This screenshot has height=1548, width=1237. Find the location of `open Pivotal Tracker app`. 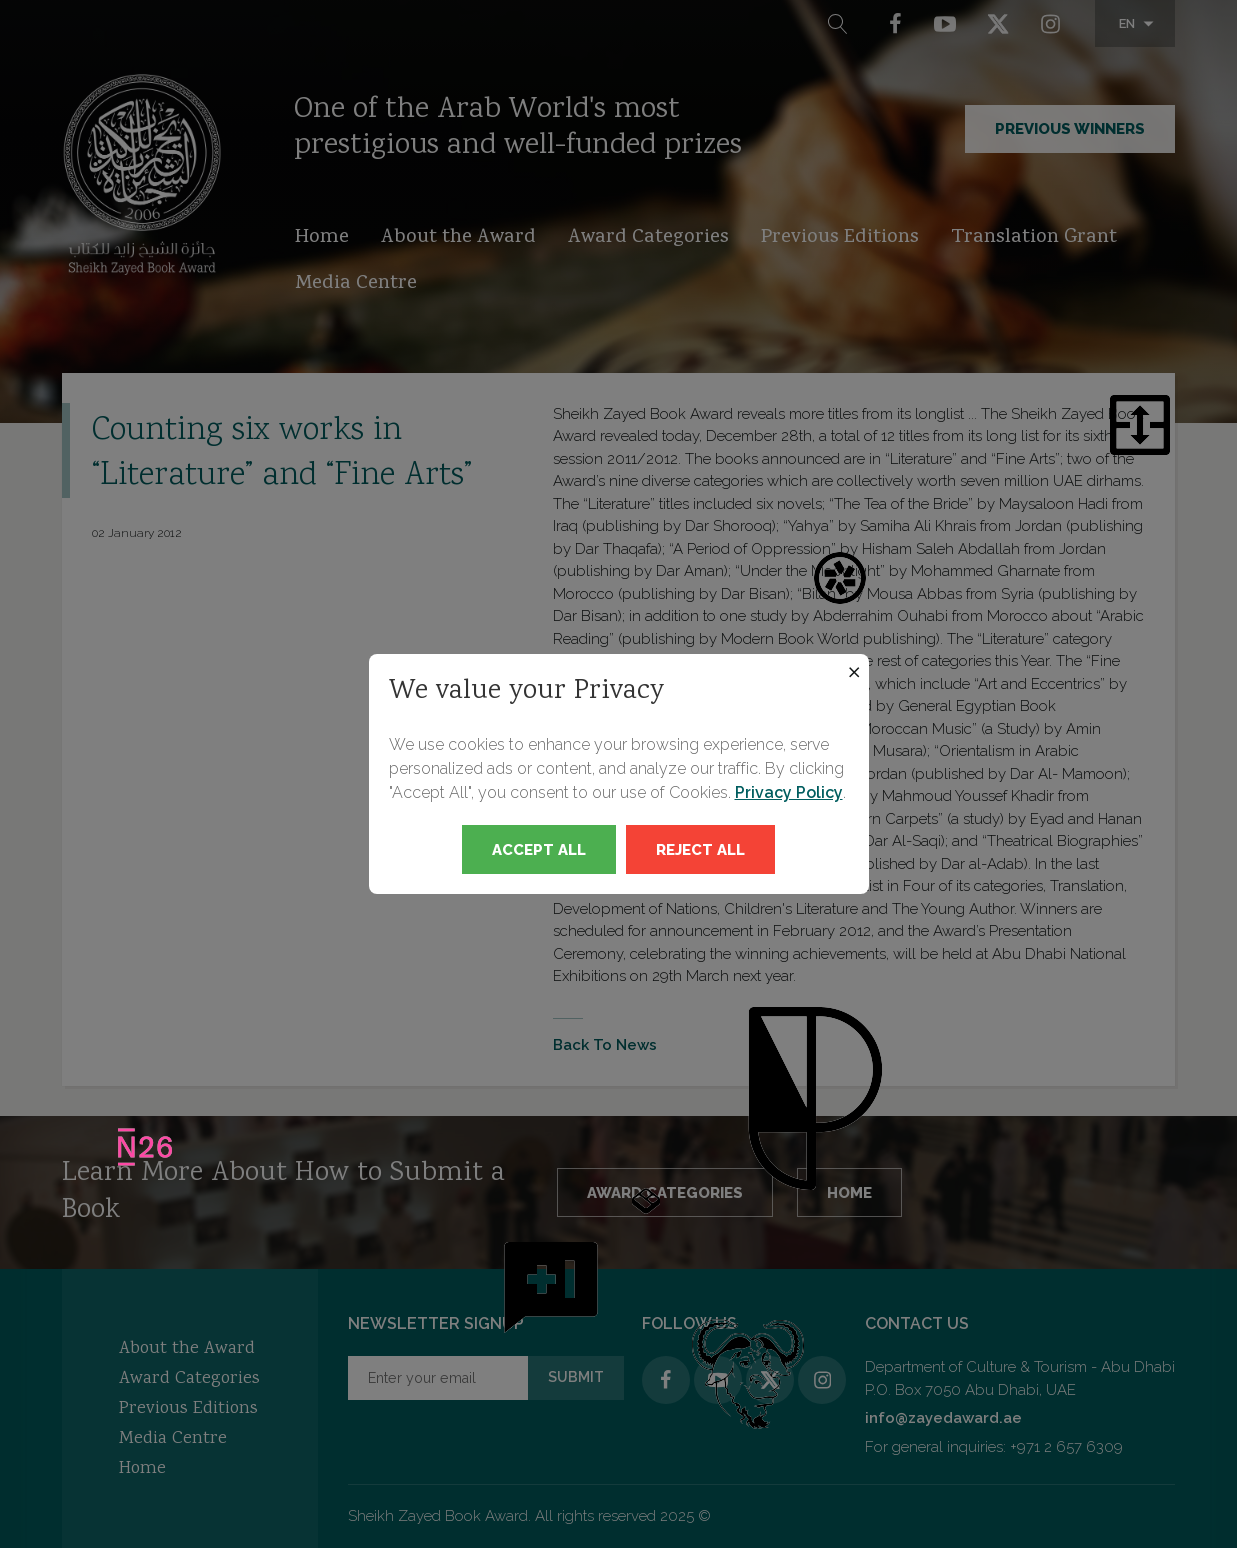

open Pivotal Tracker app is located at coordinates (840, 578).